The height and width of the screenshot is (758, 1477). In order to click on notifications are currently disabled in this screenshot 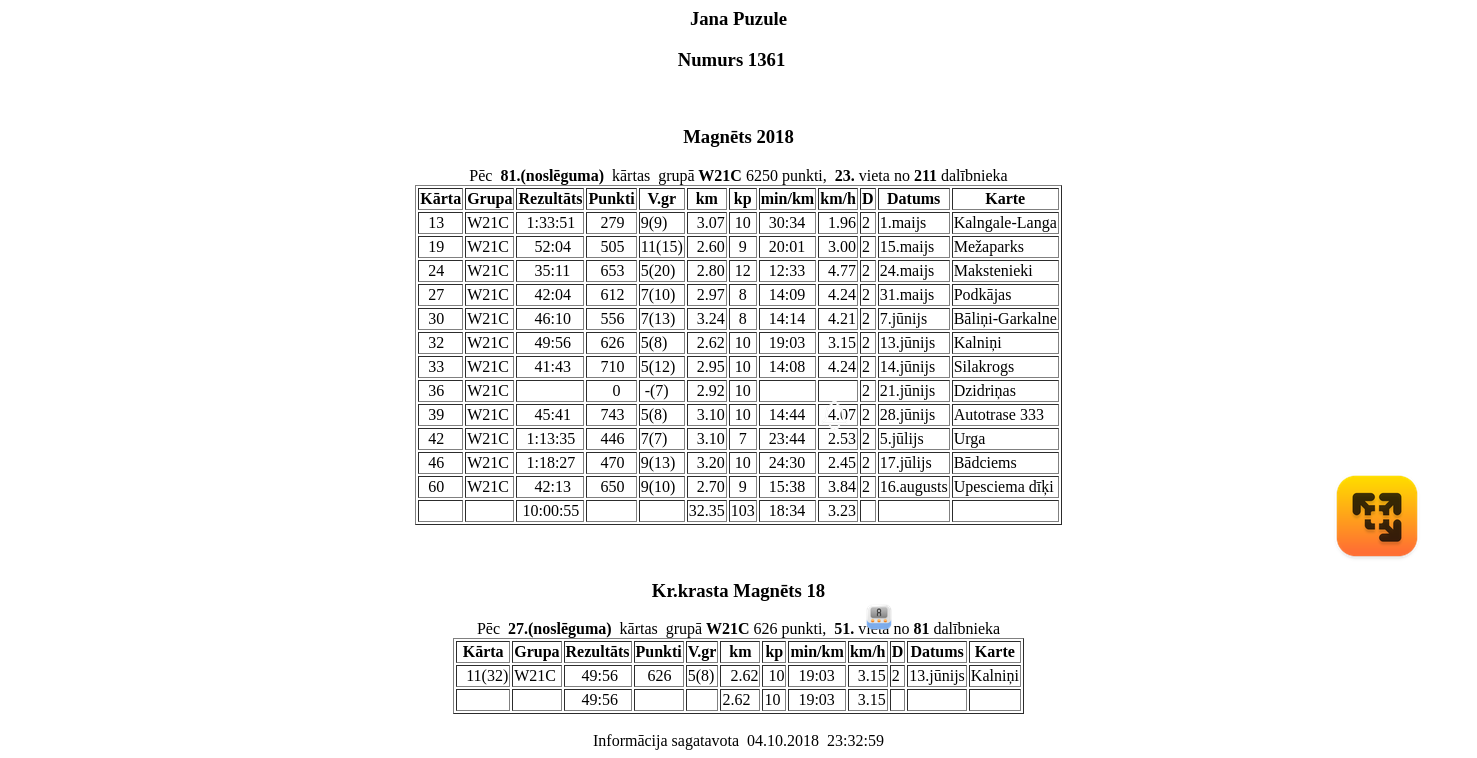, I will do `click(834, 415)`.